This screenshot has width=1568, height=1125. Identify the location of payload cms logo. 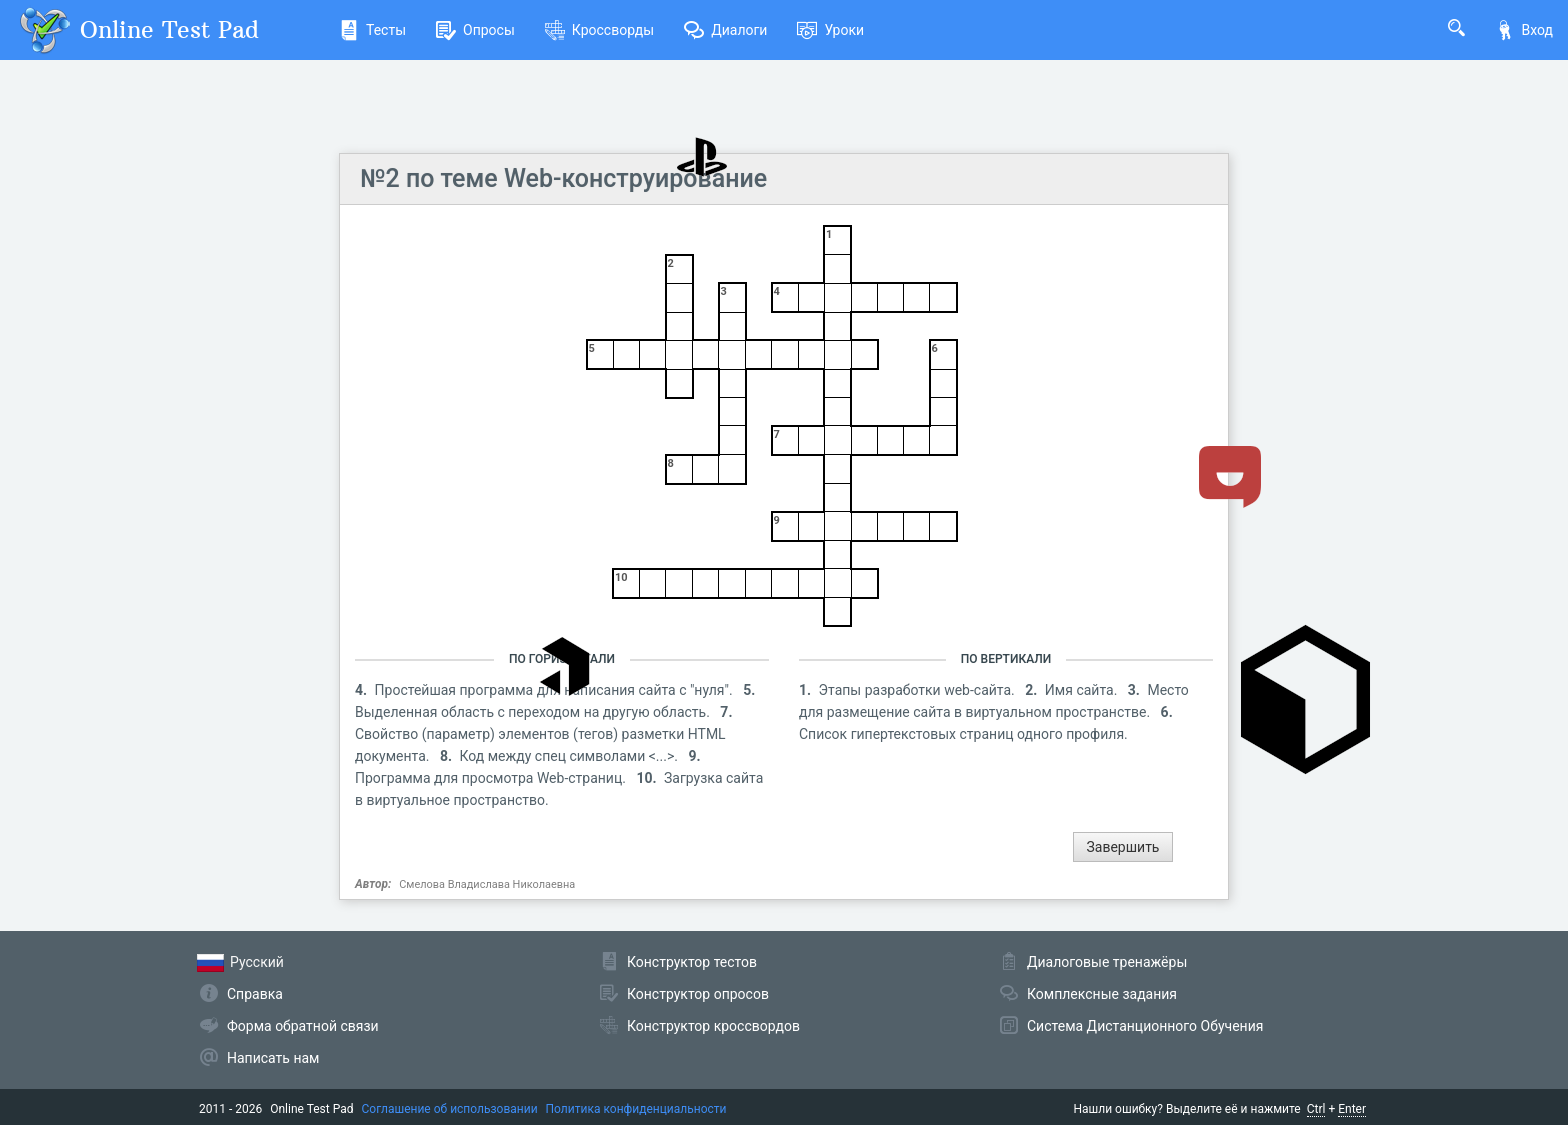
(564, 666).